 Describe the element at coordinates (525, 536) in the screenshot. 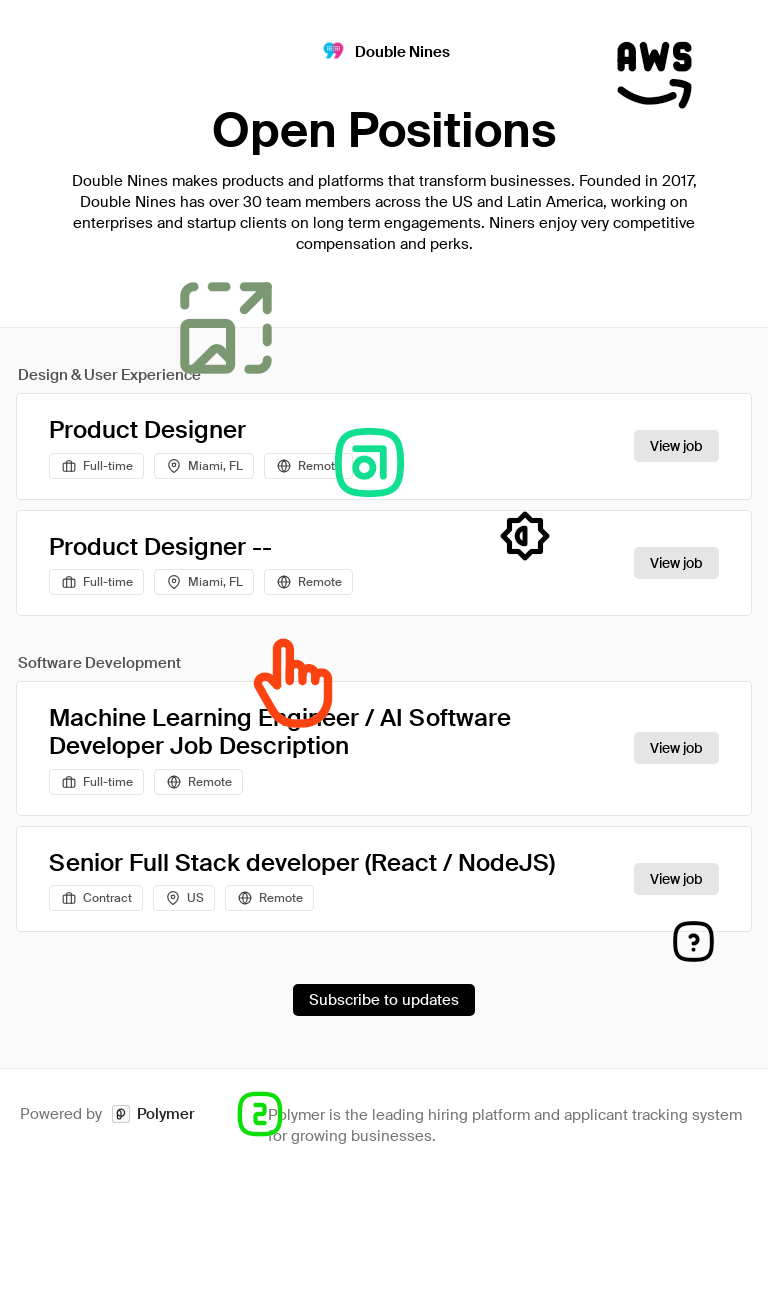

I see `adjust screen brightness` at that location.